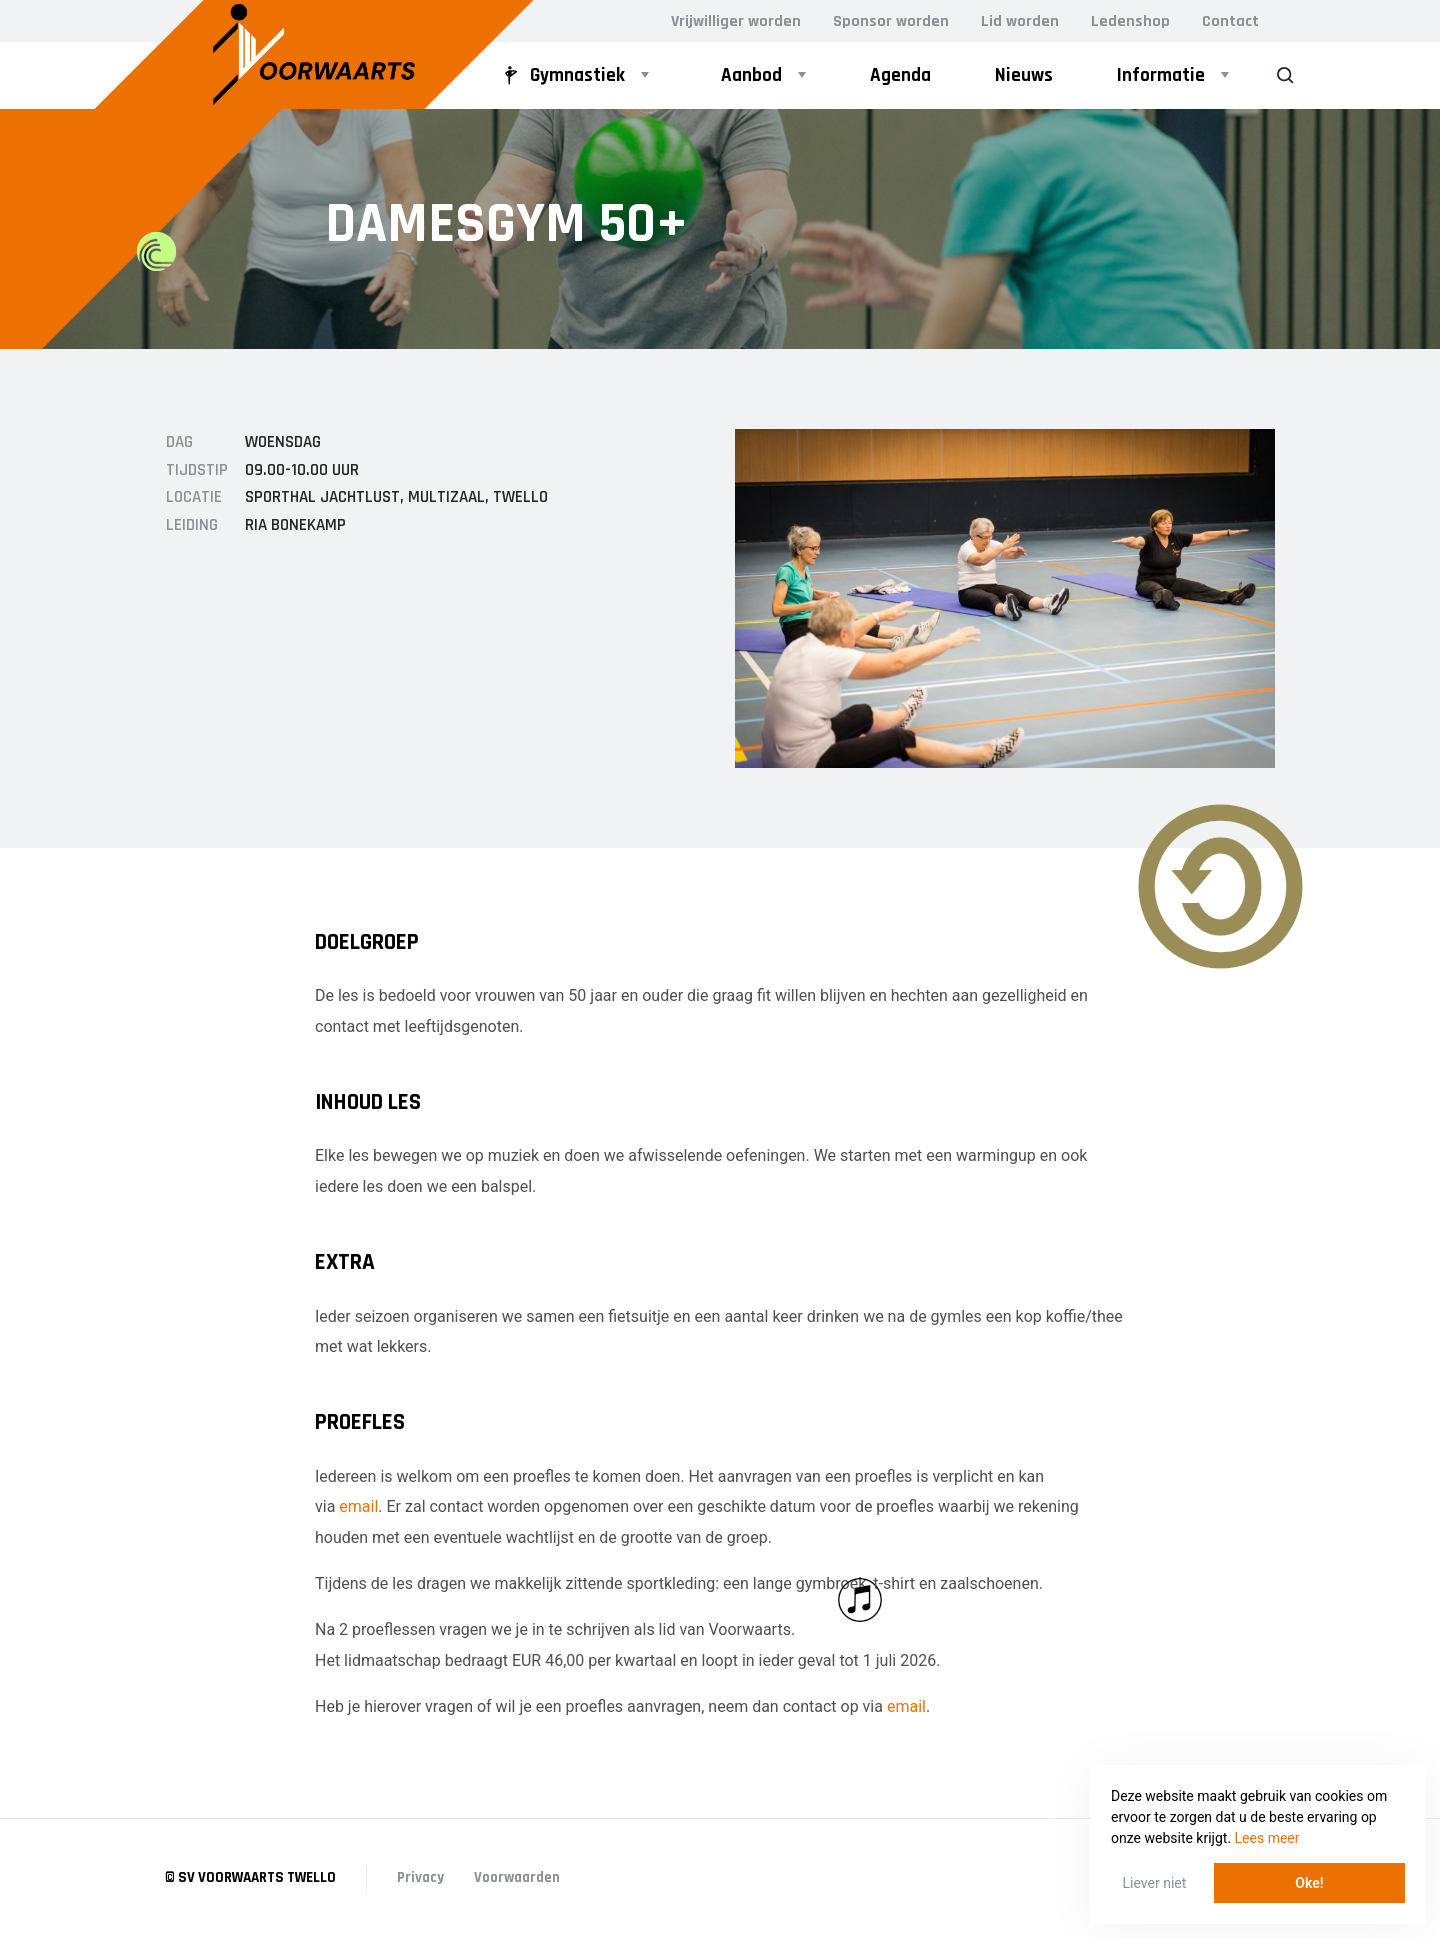 The height and width of the screenshot is (1938, 1440). I want to click on creative commons share-alike license indicator, so click(1220, 886).